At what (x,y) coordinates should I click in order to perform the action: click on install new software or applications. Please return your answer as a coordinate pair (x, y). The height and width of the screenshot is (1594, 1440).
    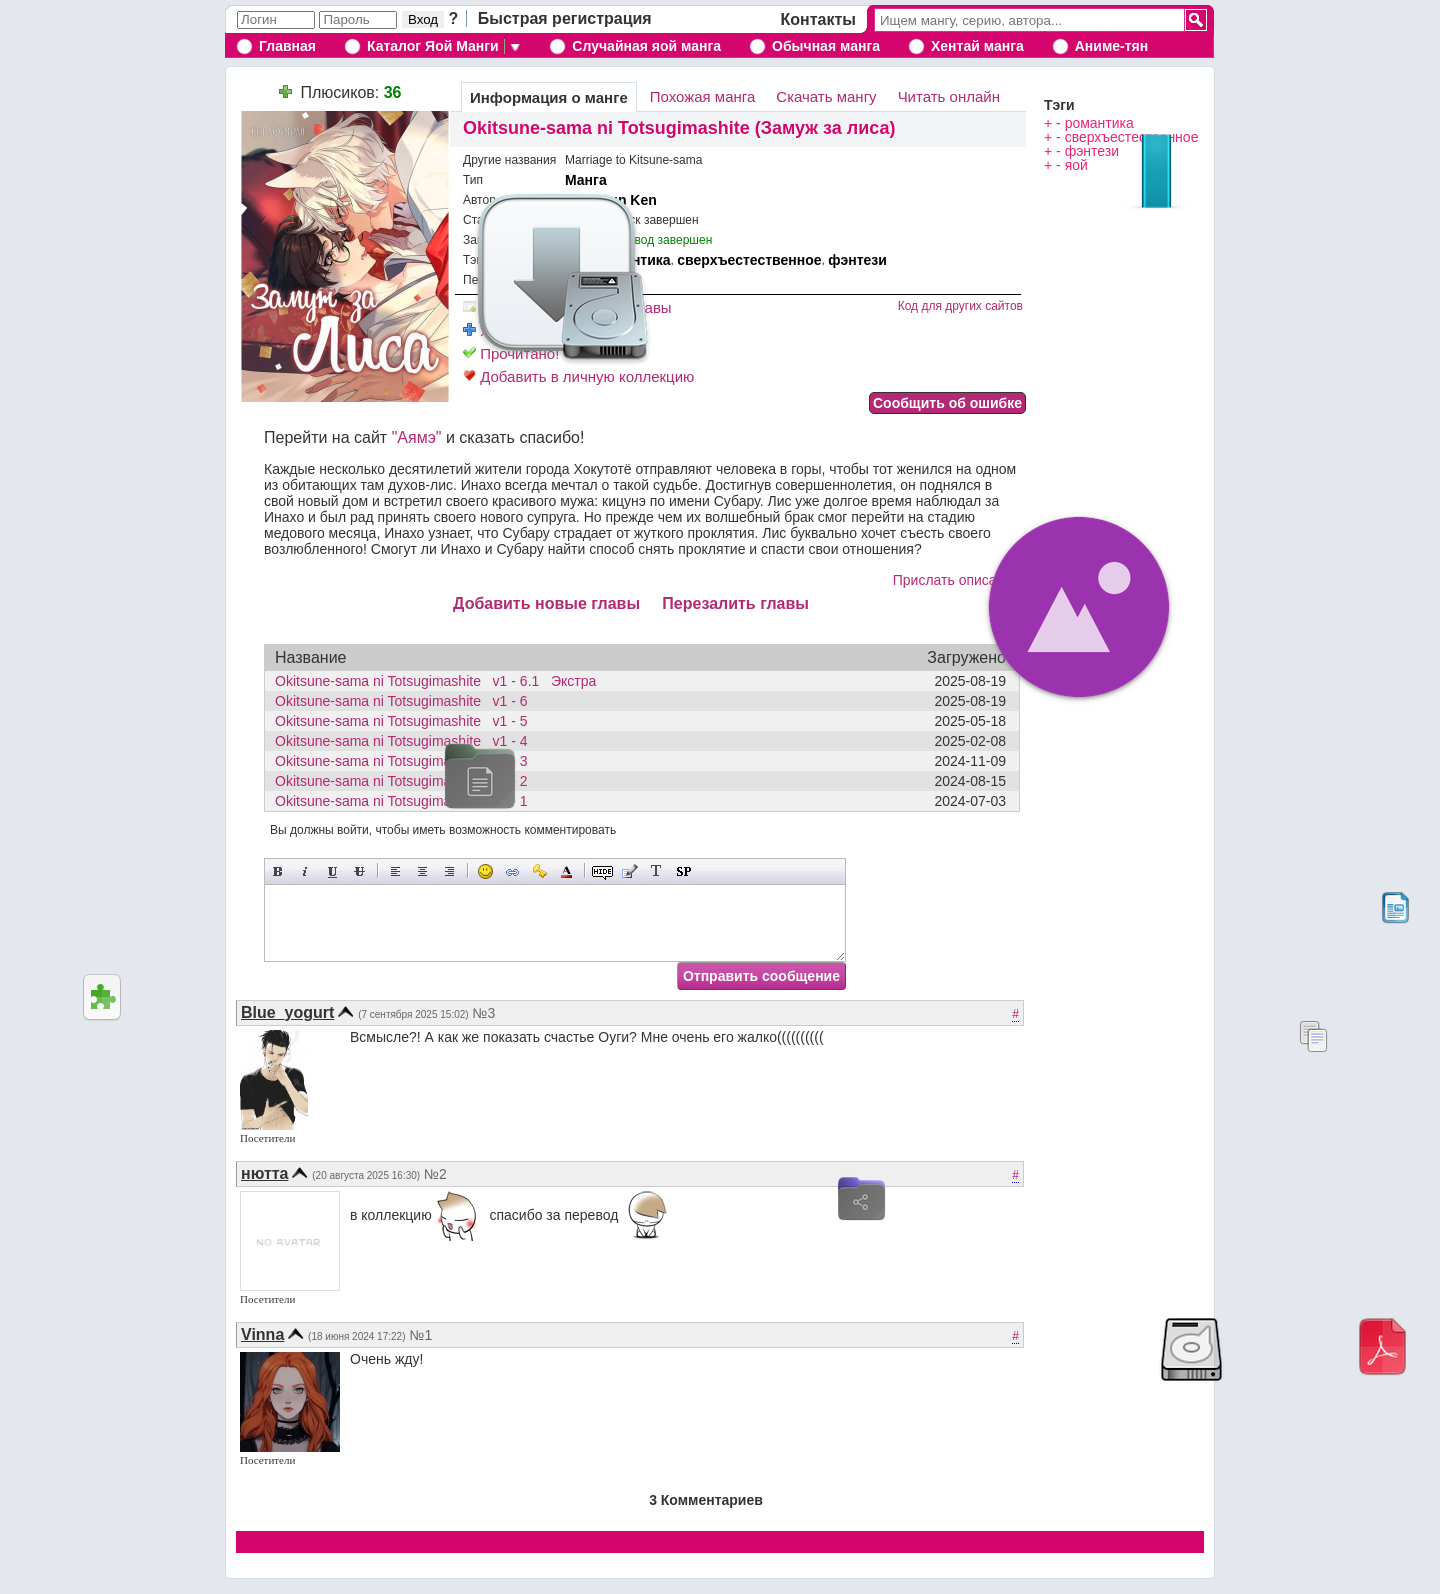
    Looking at the image, I should click on (556, 272).